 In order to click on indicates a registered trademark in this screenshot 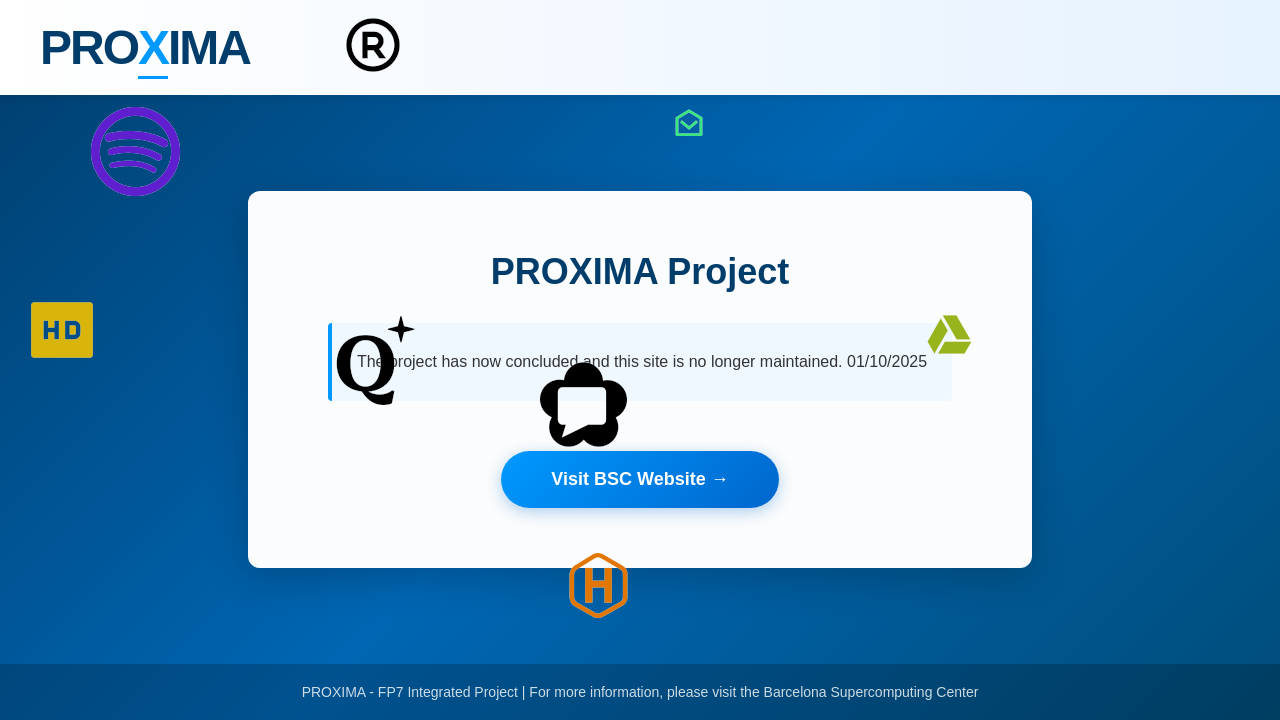, I will do `click(373, 45)`.